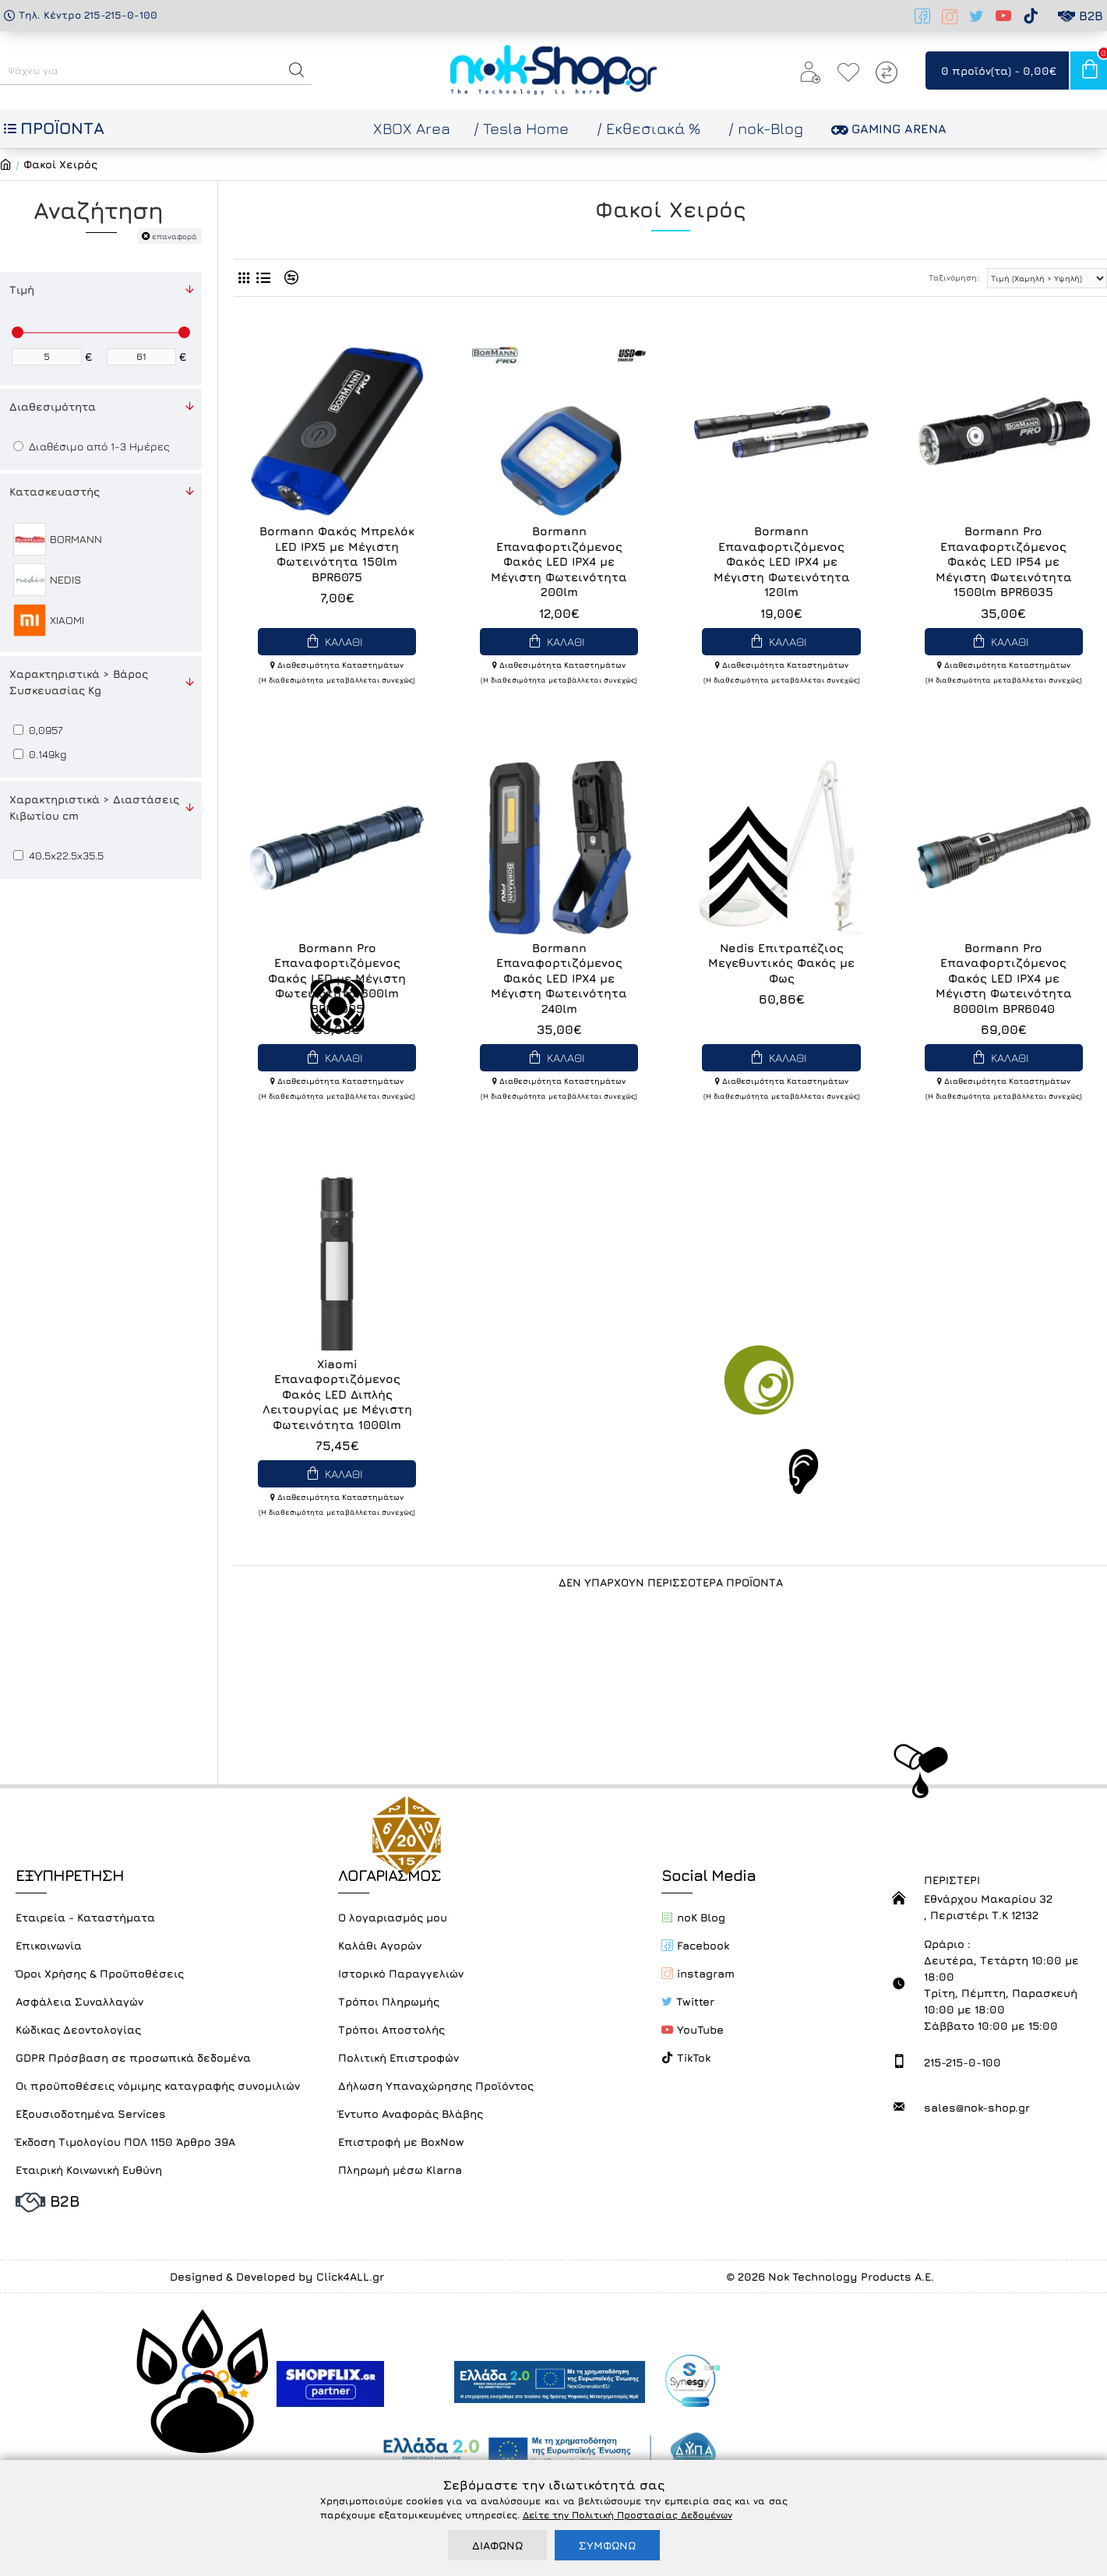 This screenshot has width=1107, height=2576. What do you see at coordinates (759, 1380) in the screenshot?
I see `toggle visibility or show/hide content` at bounding box center [759, 1380].